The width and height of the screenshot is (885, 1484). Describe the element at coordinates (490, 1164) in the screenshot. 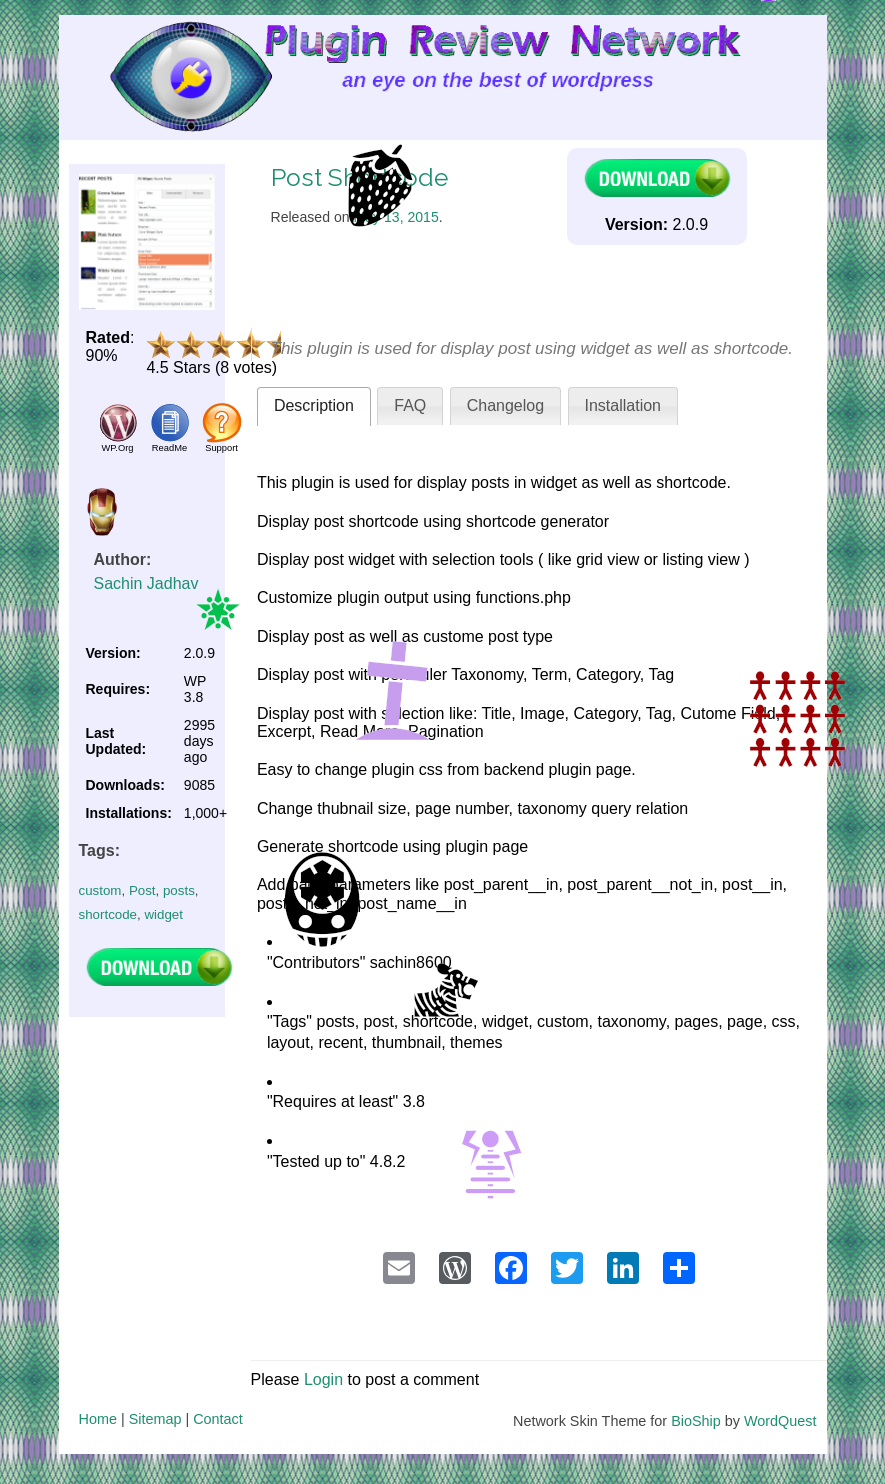

I see `indicates electricity or power generation` at that location.